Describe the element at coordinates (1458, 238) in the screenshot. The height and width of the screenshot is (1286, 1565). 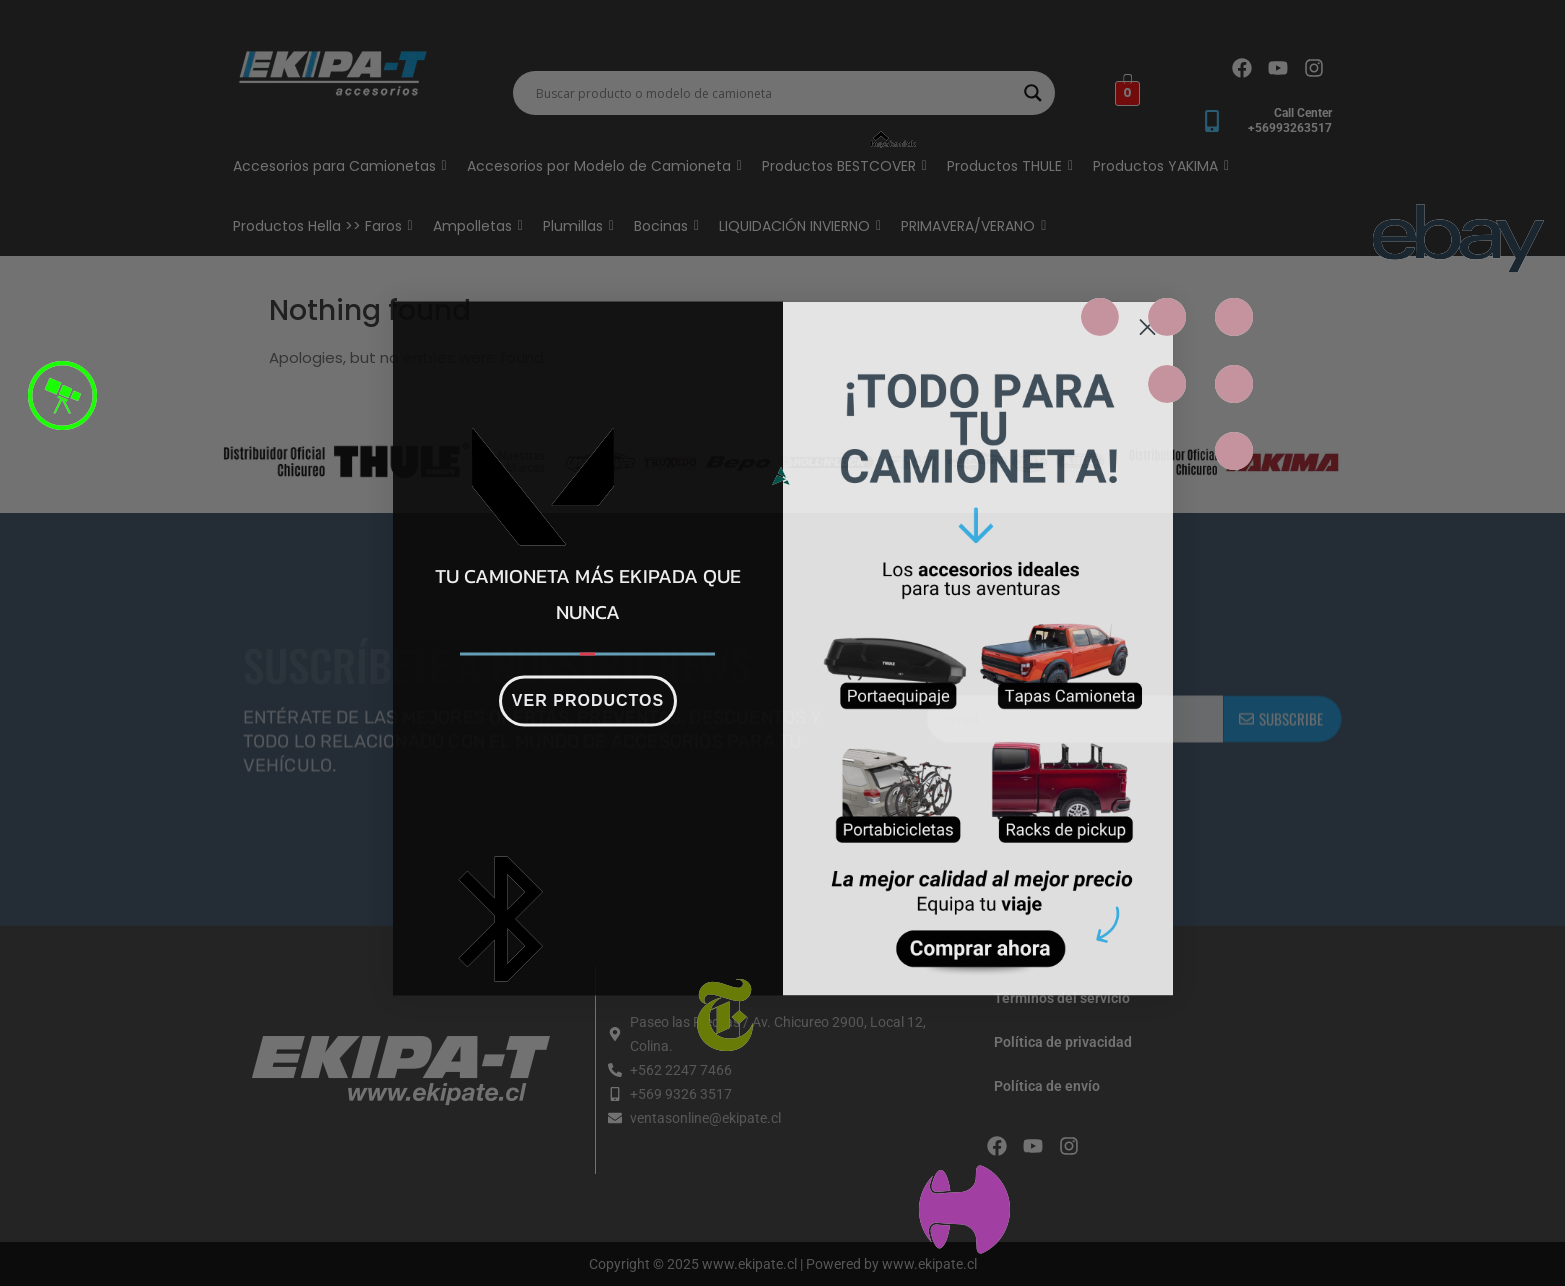
I see `open the ebay app or website` at that location.